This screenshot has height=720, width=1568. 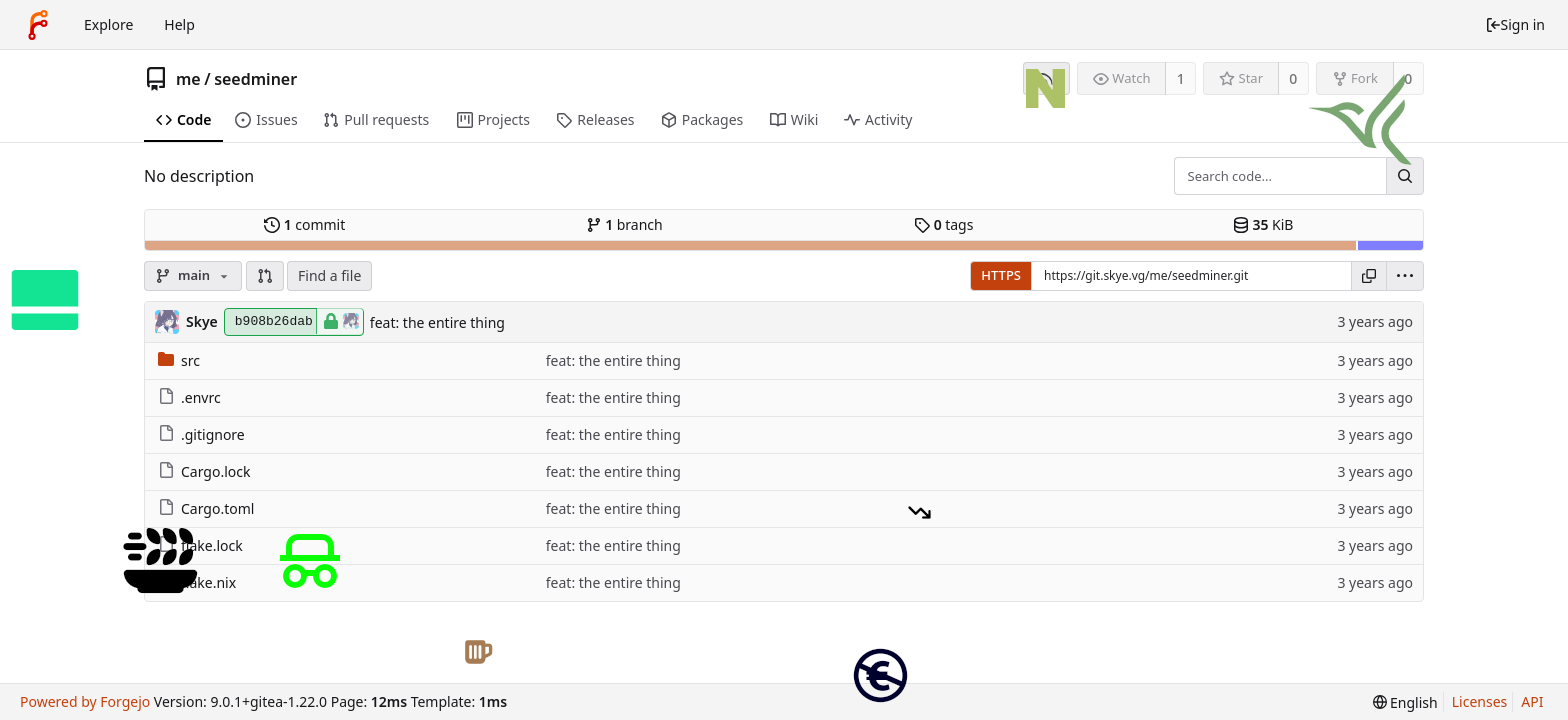 What do you see at coordinates (880, 675) in the screenshot?
I see `indicates non-commercial use license for european content` at bounding box center [880, 675].